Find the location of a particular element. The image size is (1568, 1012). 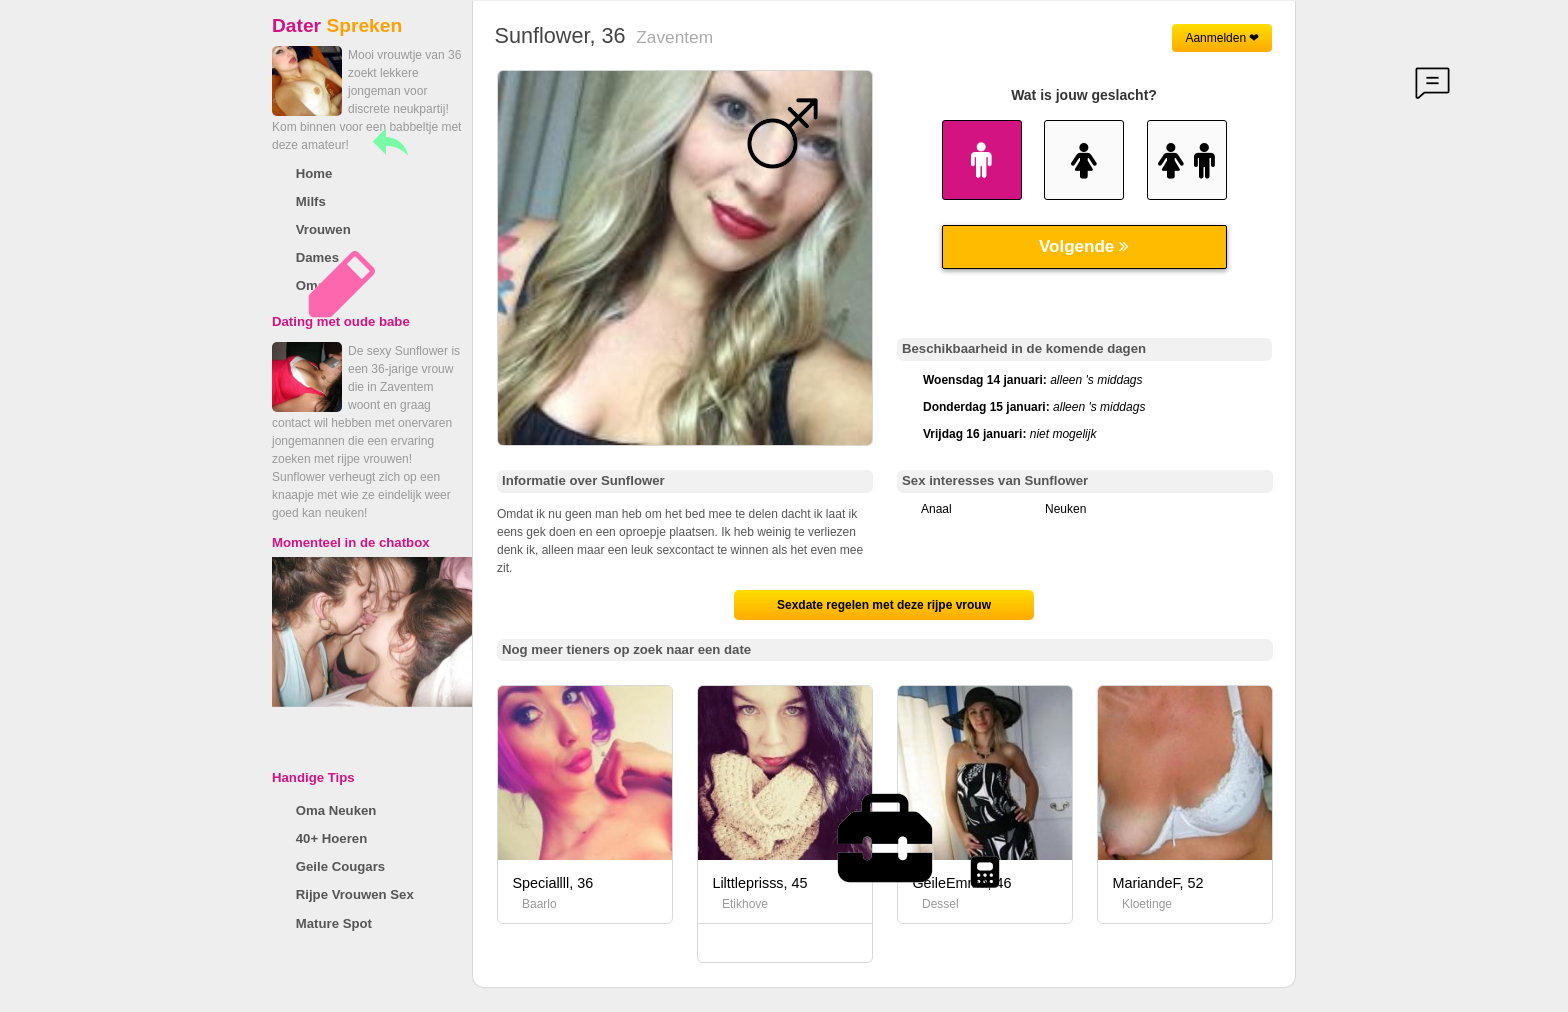

open chat or messaging is located at coordinates (1432, 80).